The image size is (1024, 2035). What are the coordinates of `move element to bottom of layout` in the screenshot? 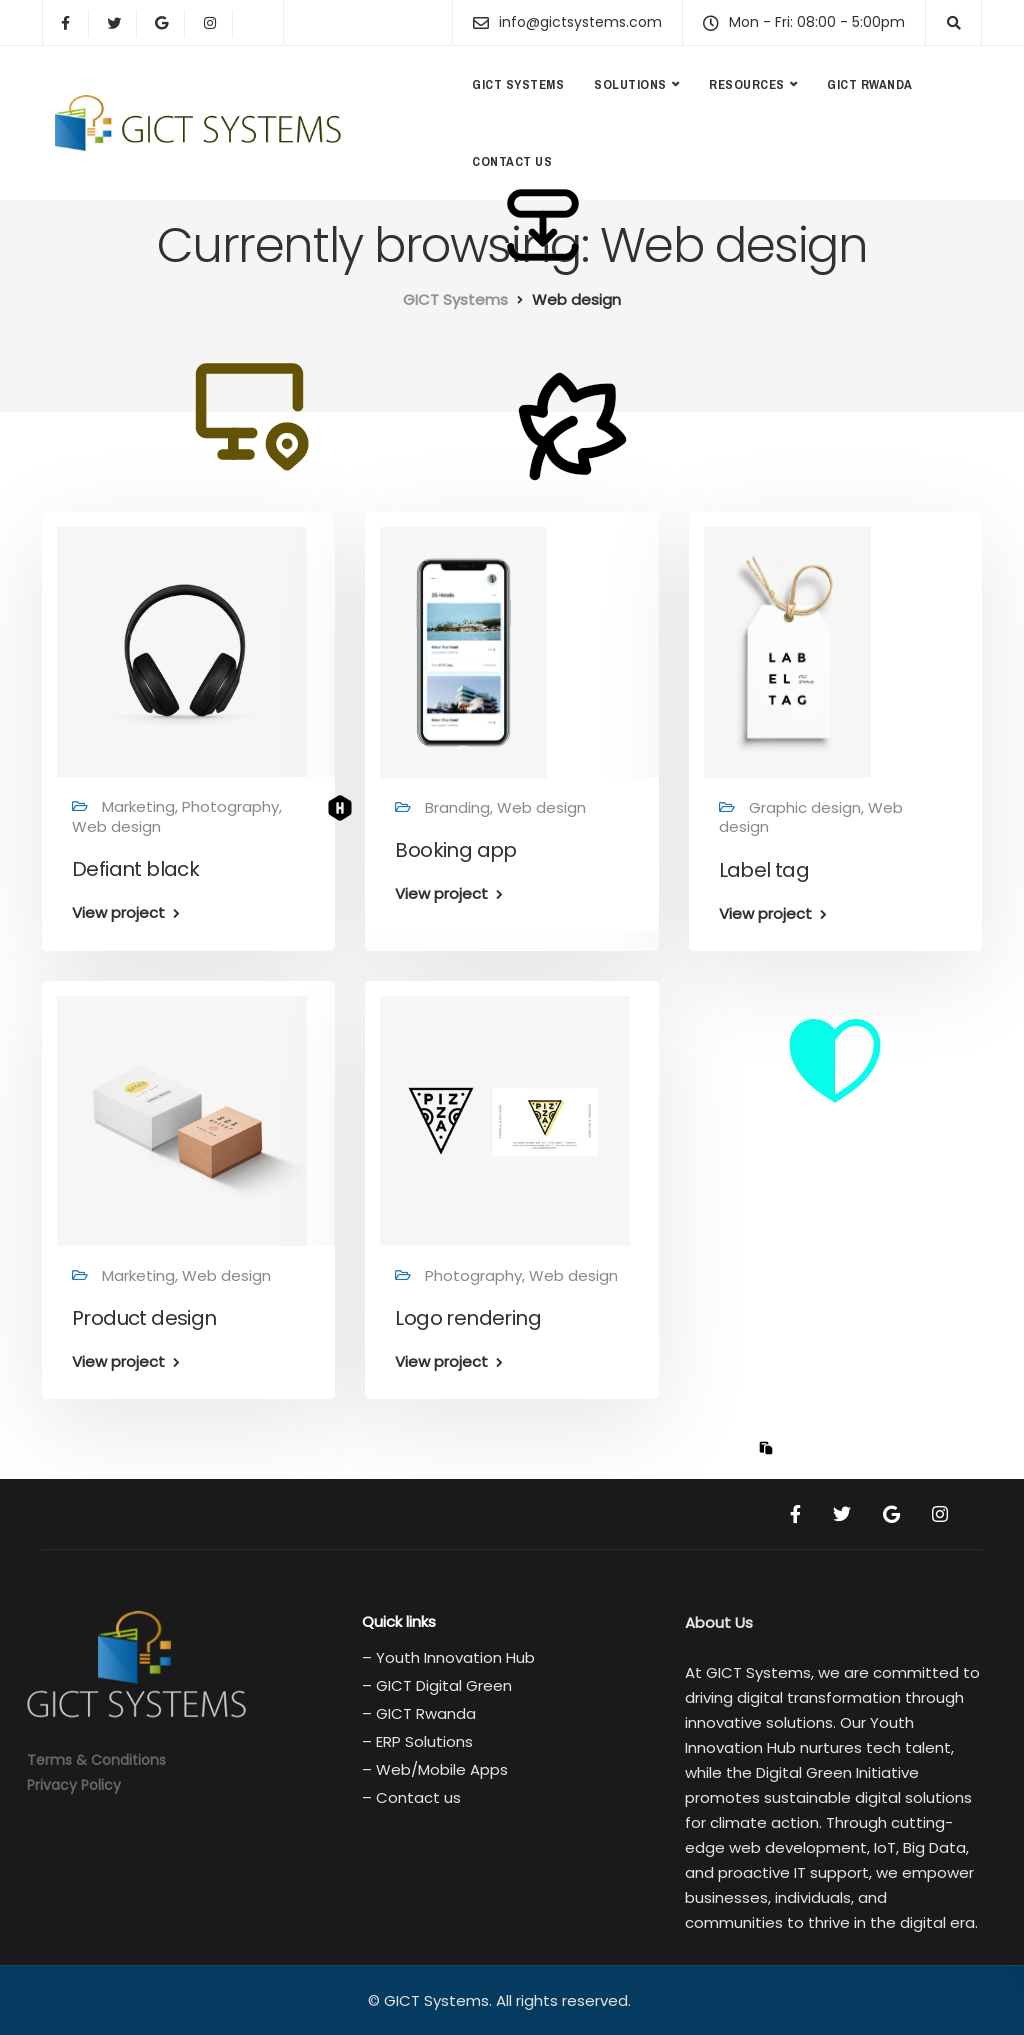 It's located at (543, 225).